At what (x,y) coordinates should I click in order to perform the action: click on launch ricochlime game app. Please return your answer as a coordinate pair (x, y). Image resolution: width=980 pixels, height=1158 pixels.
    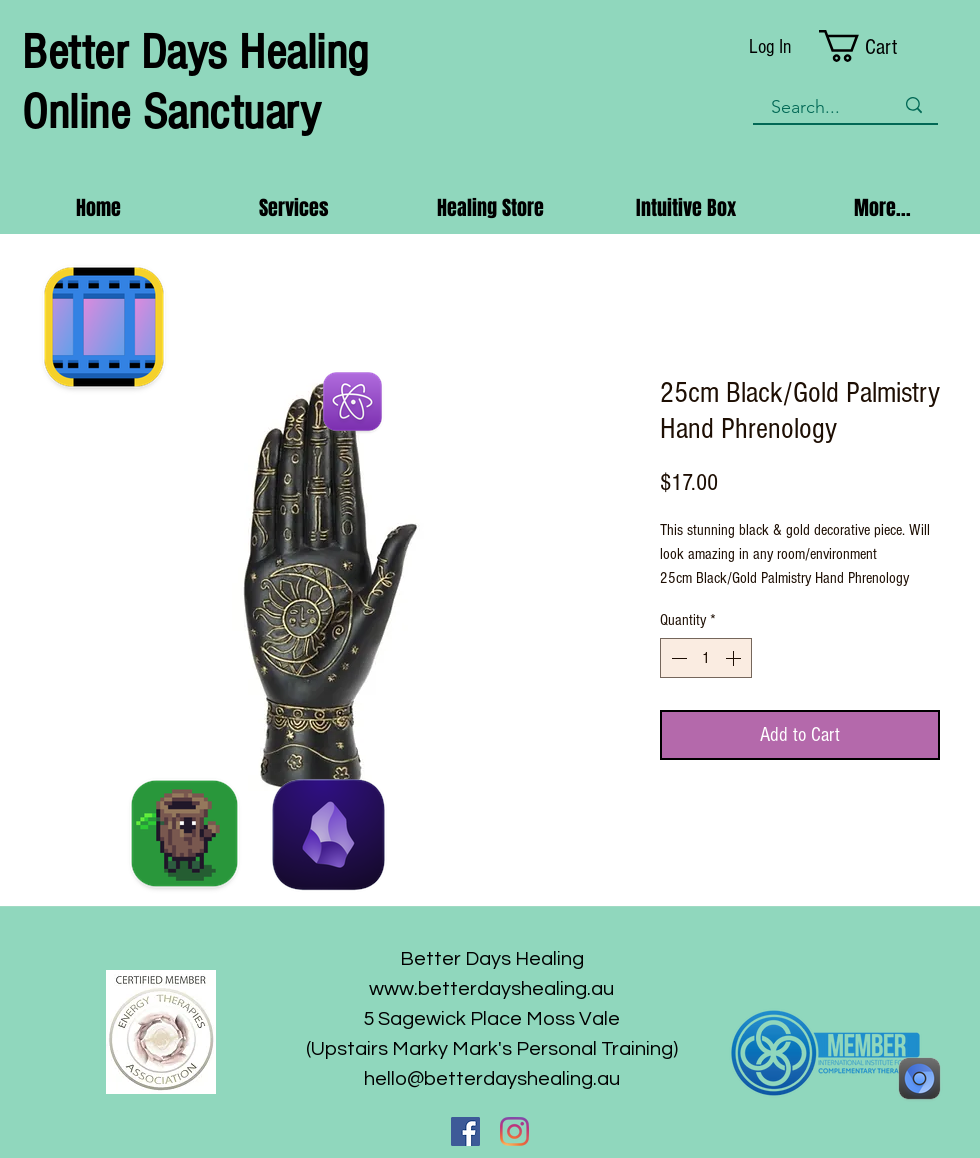
    Looking at the image, I should click on (184, 833).